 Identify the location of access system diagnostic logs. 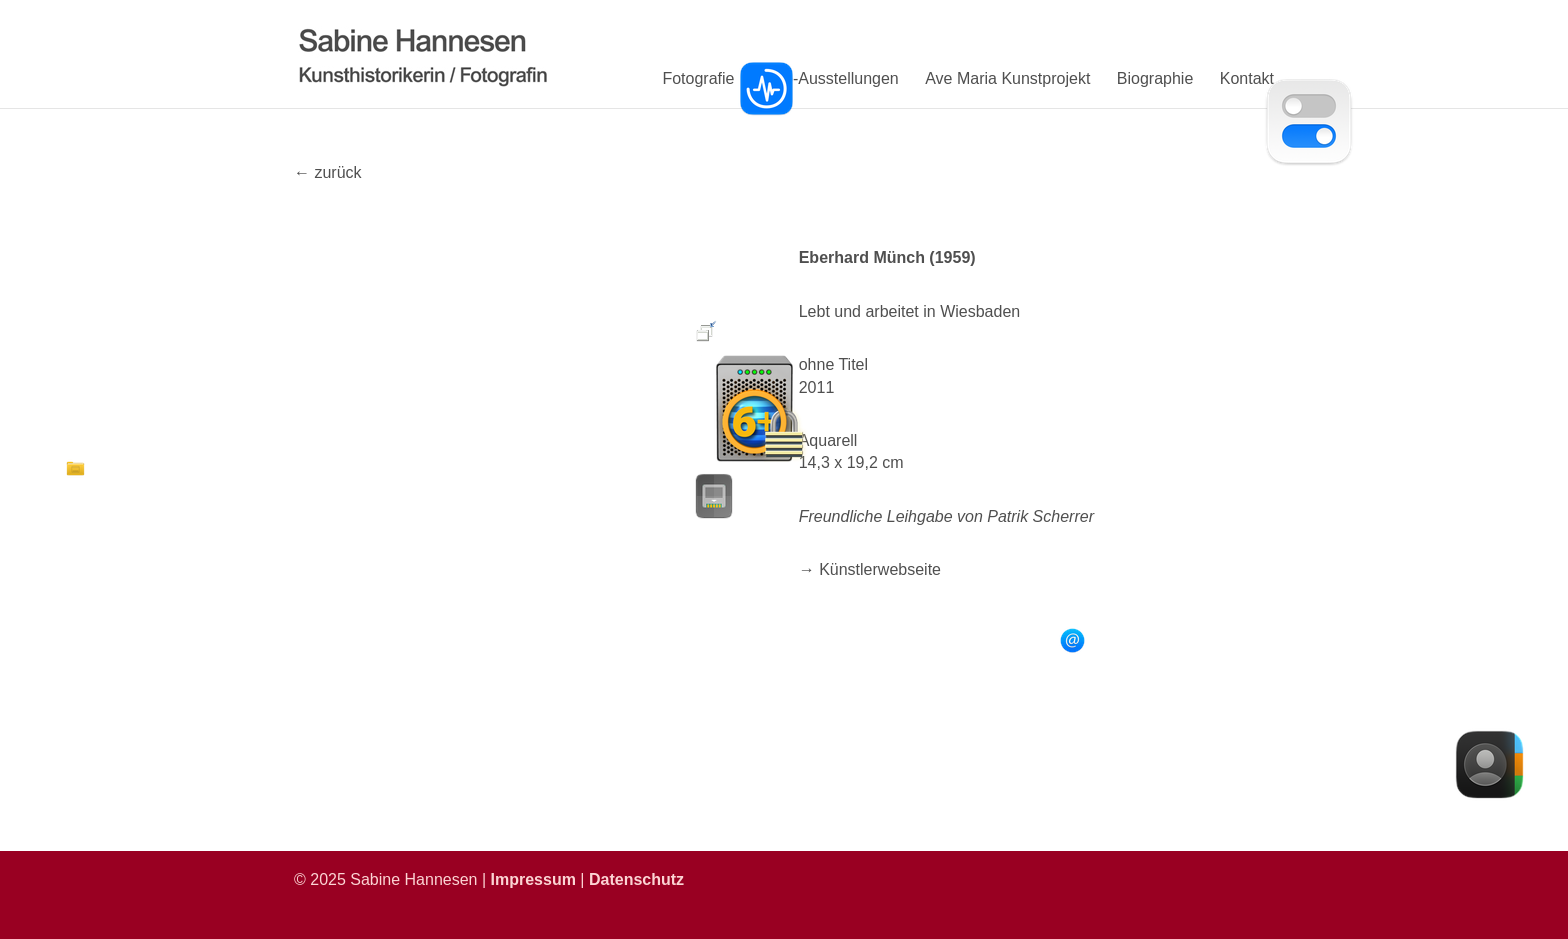
(766, 88).